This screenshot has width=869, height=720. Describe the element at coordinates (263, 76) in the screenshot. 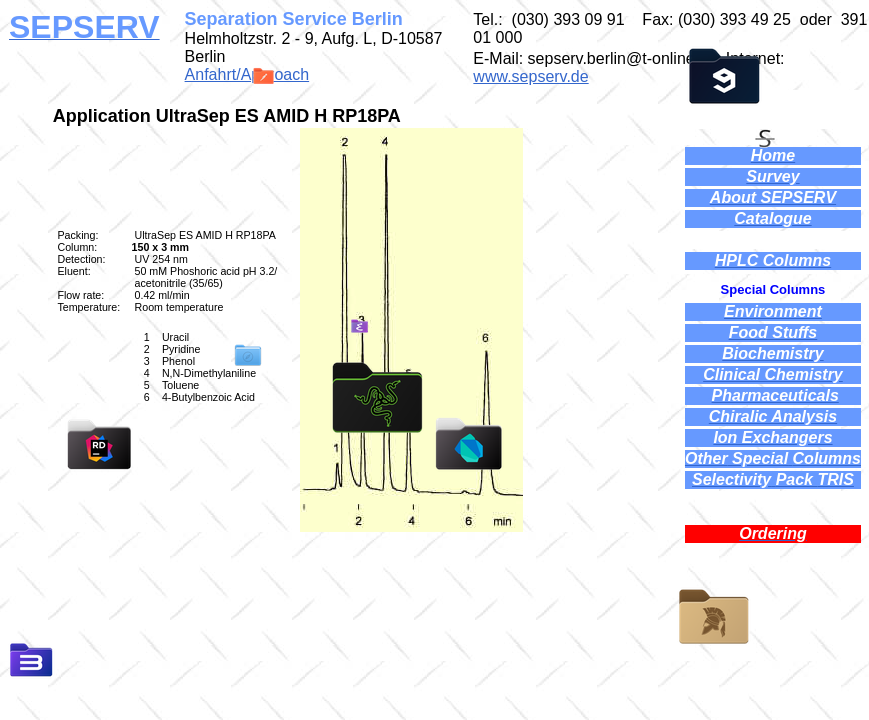

I see `folder containing Postman API development files` at that location.